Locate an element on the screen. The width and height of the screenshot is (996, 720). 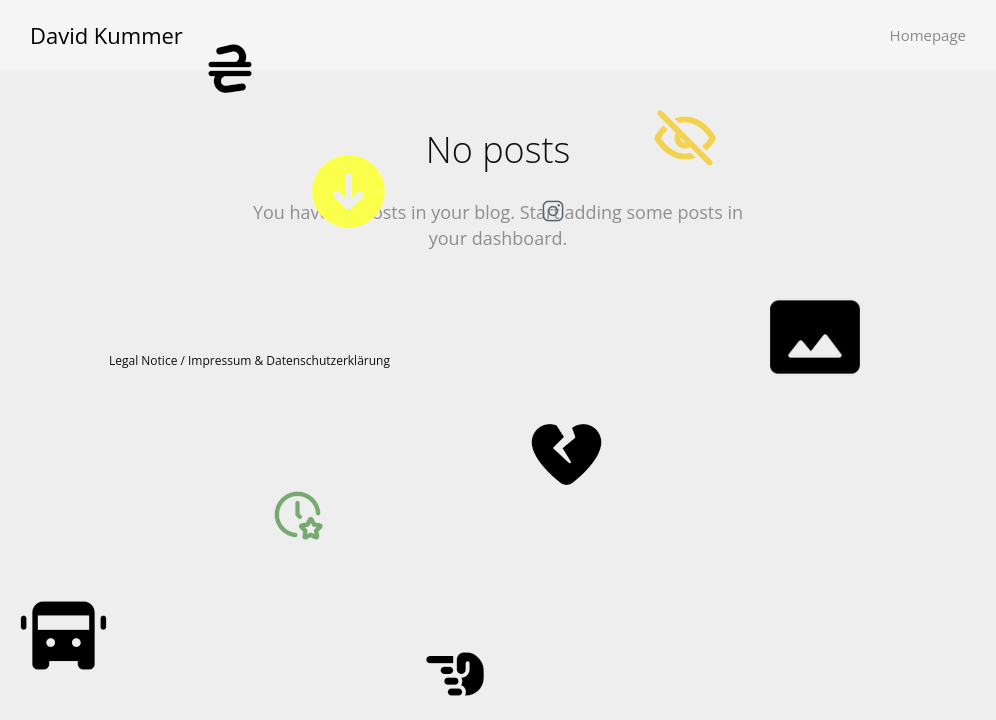
go back to the previous screen is located at coordinates (455, 674).